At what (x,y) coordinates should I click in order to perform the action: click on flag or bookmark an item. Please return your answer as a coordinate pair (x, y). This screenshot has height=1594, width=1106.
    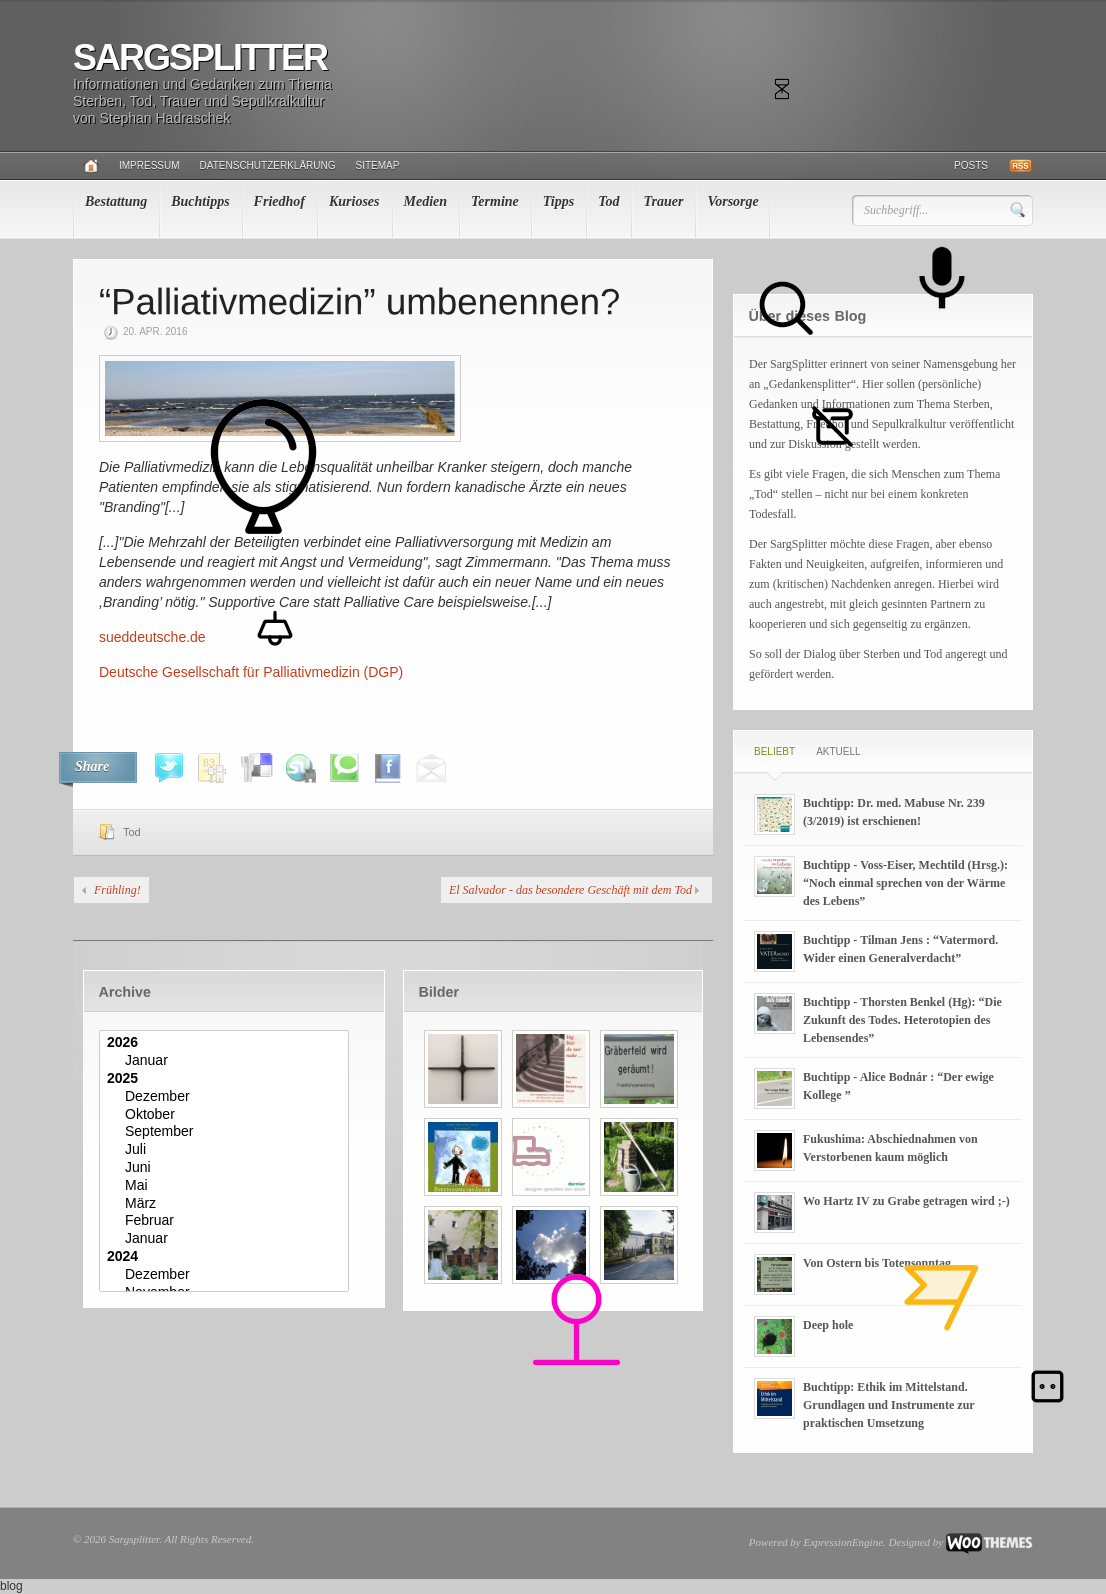
    Looking at the image, I should click on (938, 1293).